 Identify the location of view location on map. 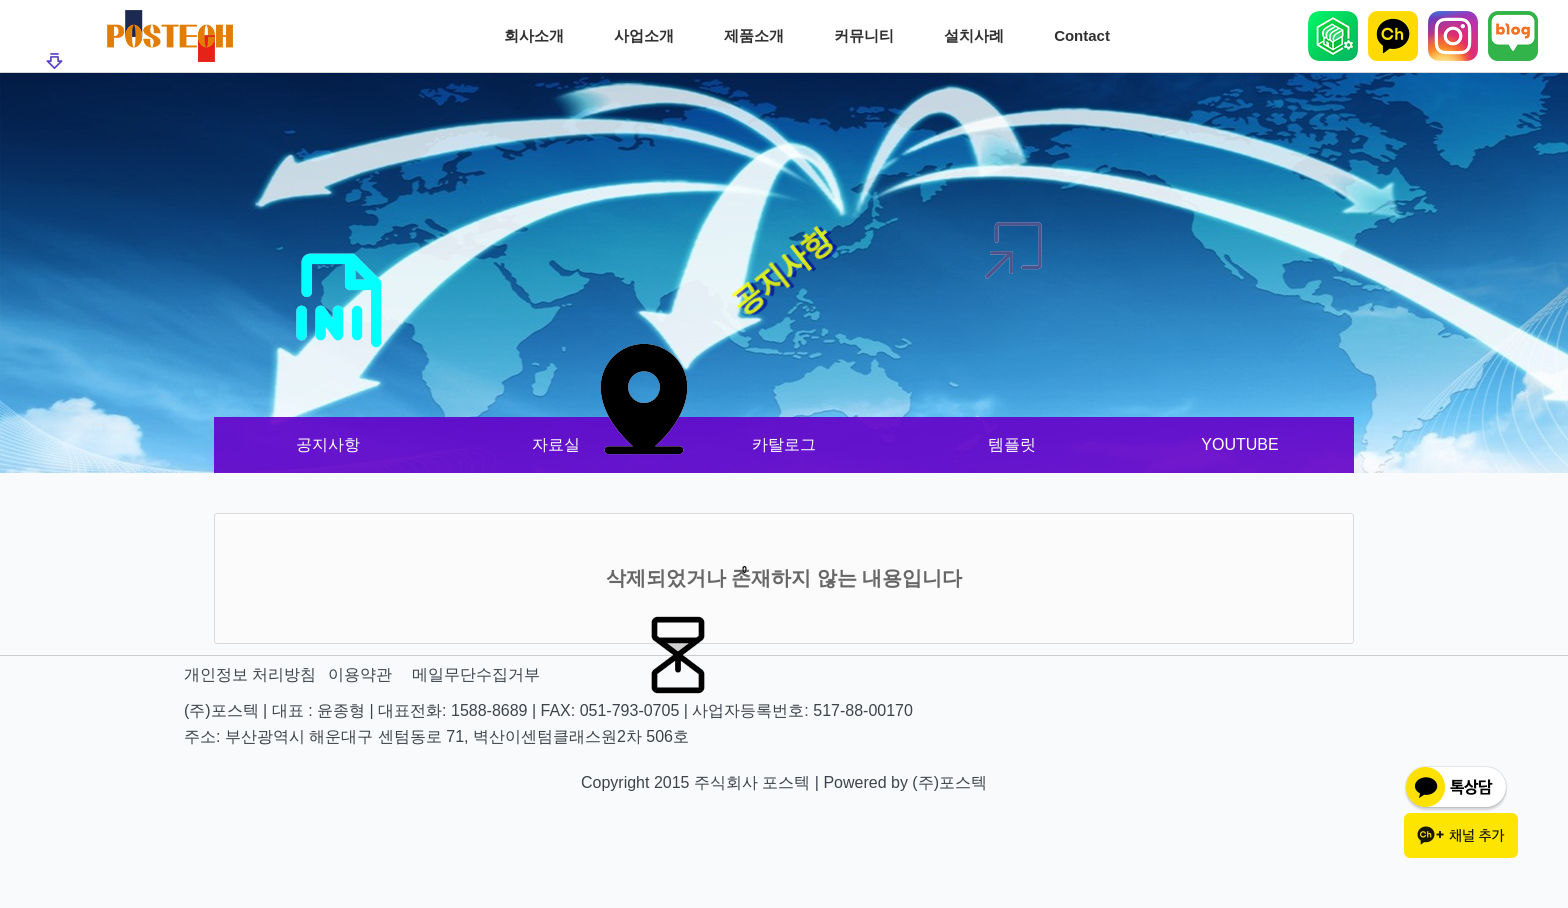
(644, 399).